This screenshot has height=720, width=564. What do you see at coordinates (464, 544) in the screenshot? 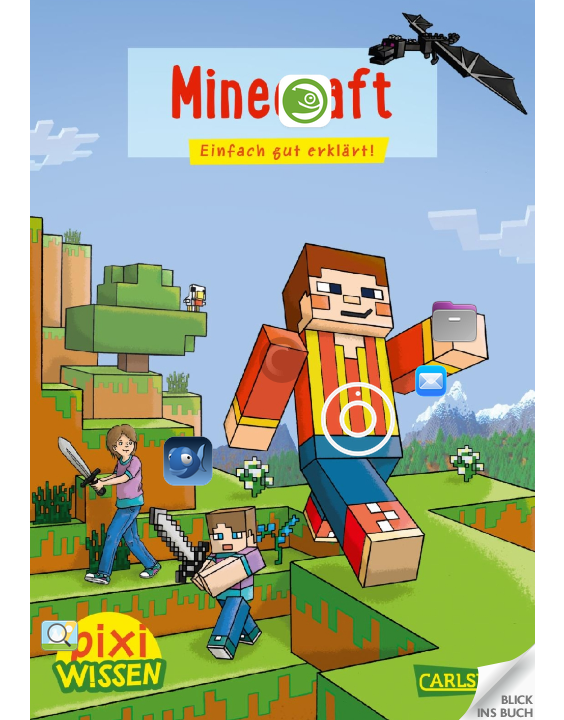
I see `manage online accounts and connected services` at bounding box center [464, 544].